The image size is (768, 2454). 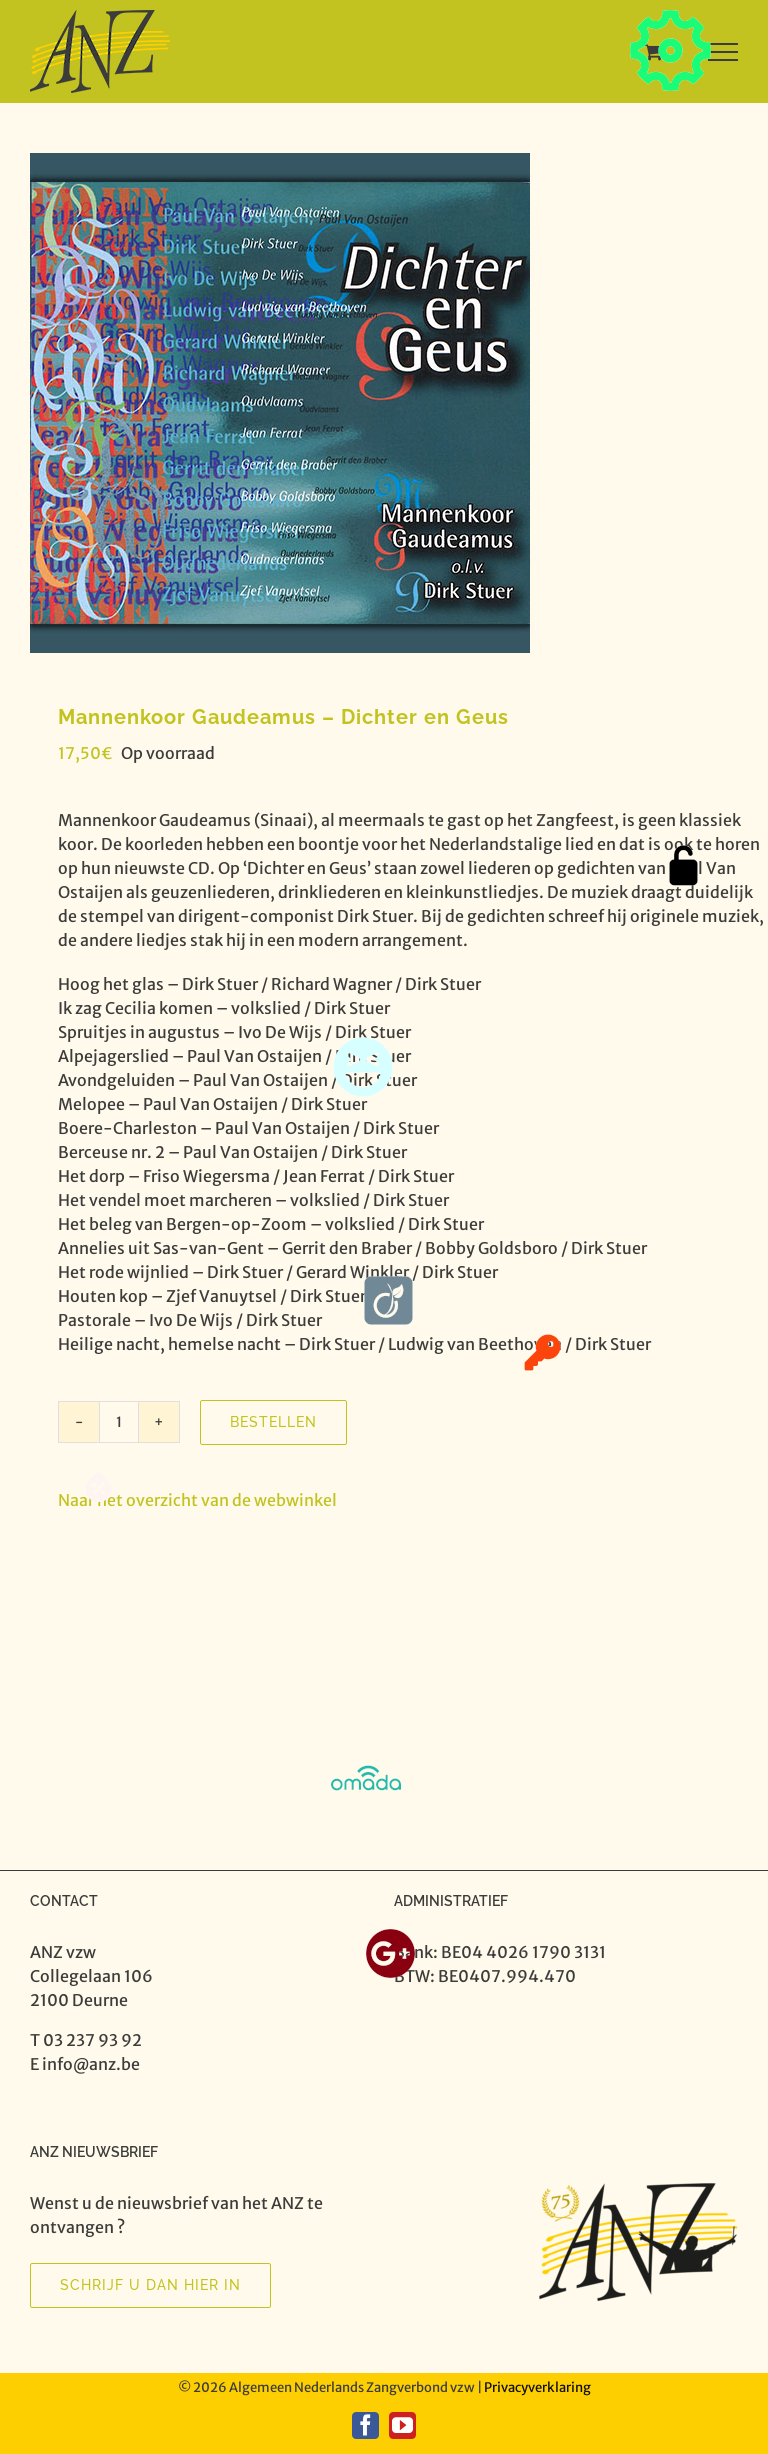 What do you see at coordinates (98, 1487) in the screenshot?
I see `indicates current humidity level` at bounding box center [98, 1487].